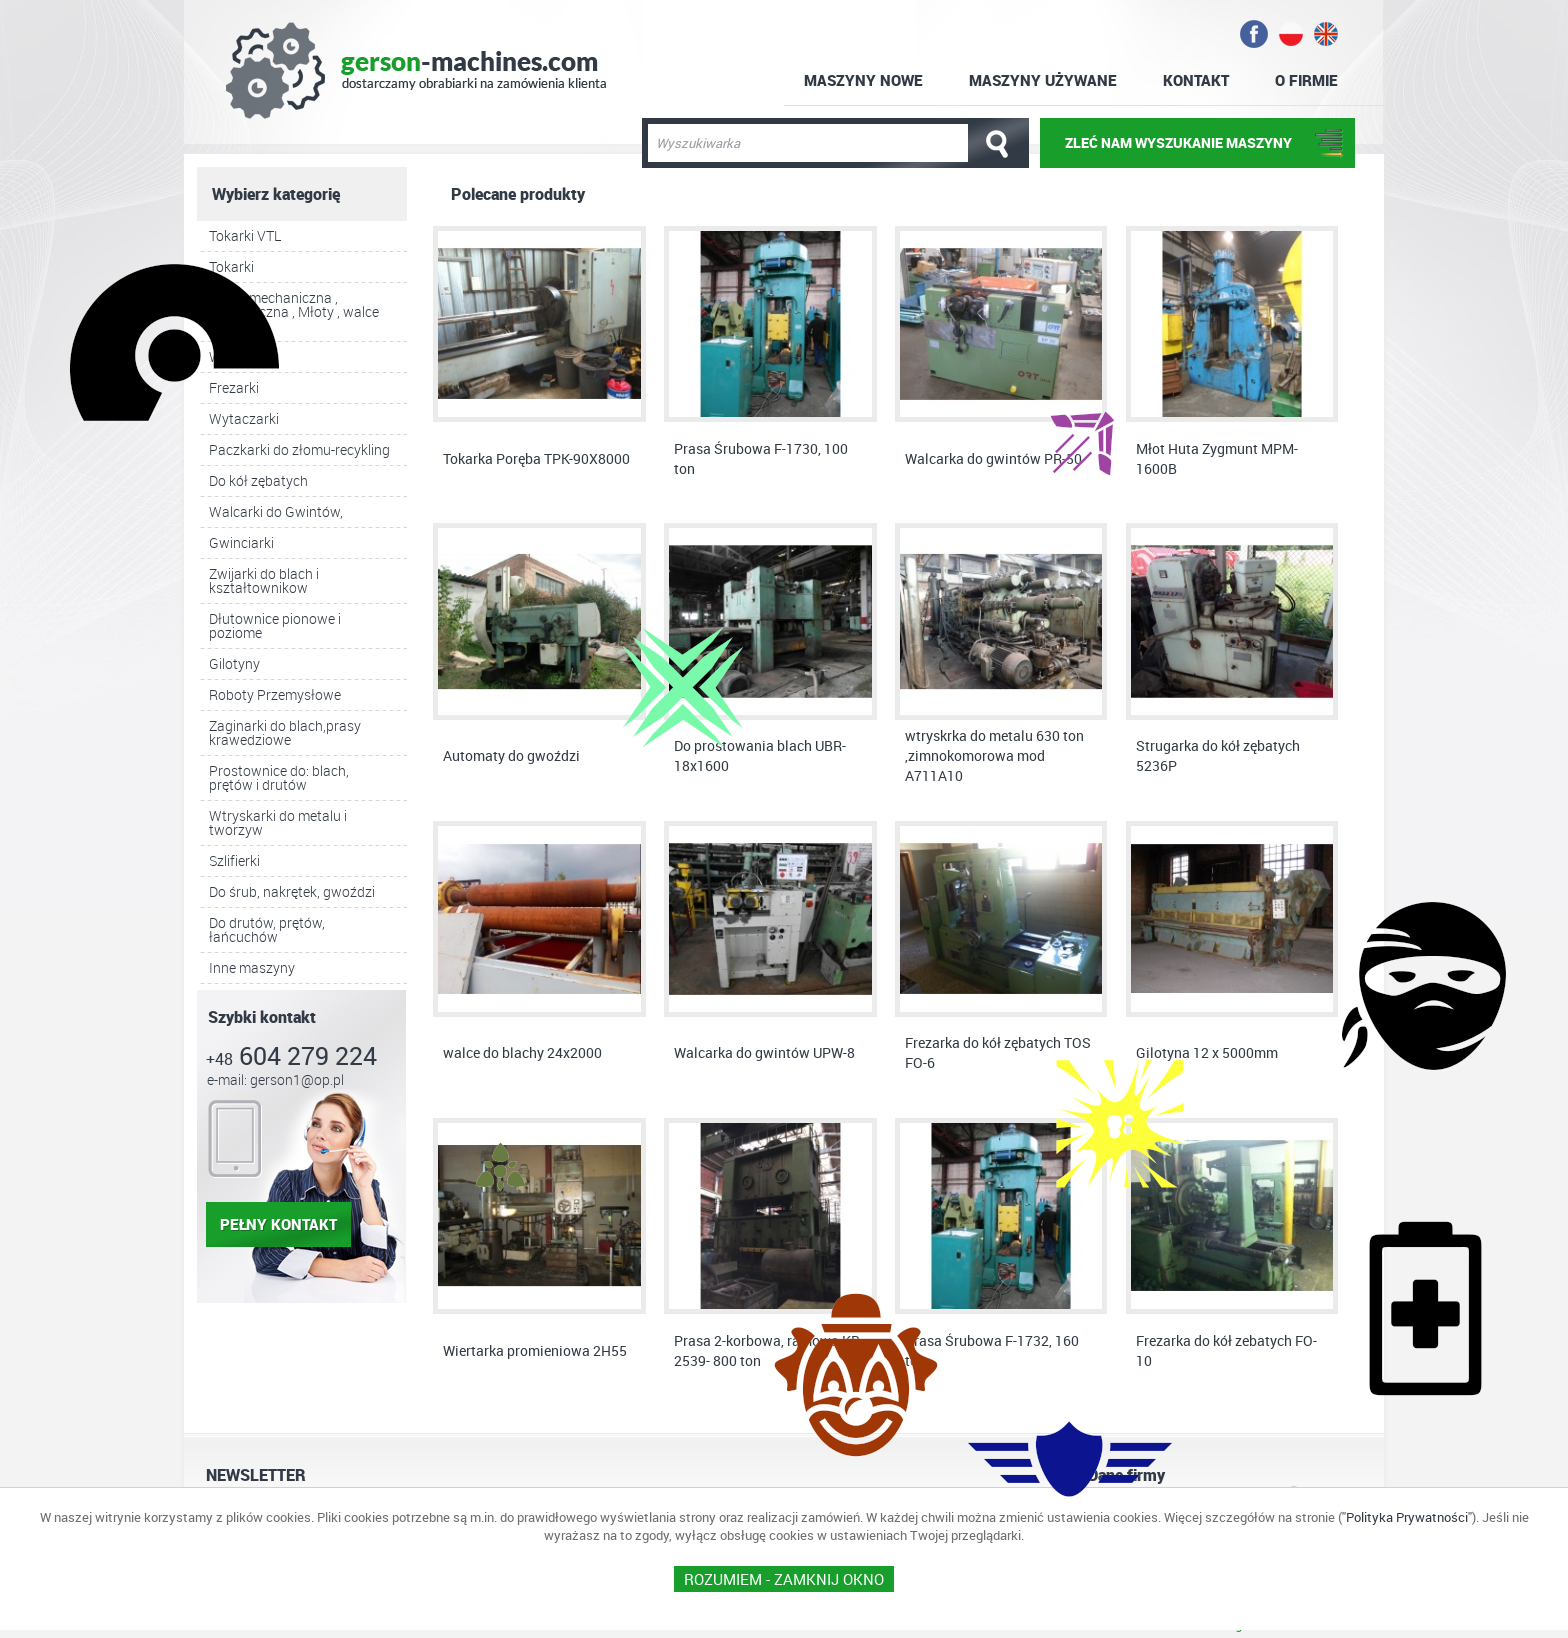  I want to click on air force or military aviation badge, so click(1070, 1459).